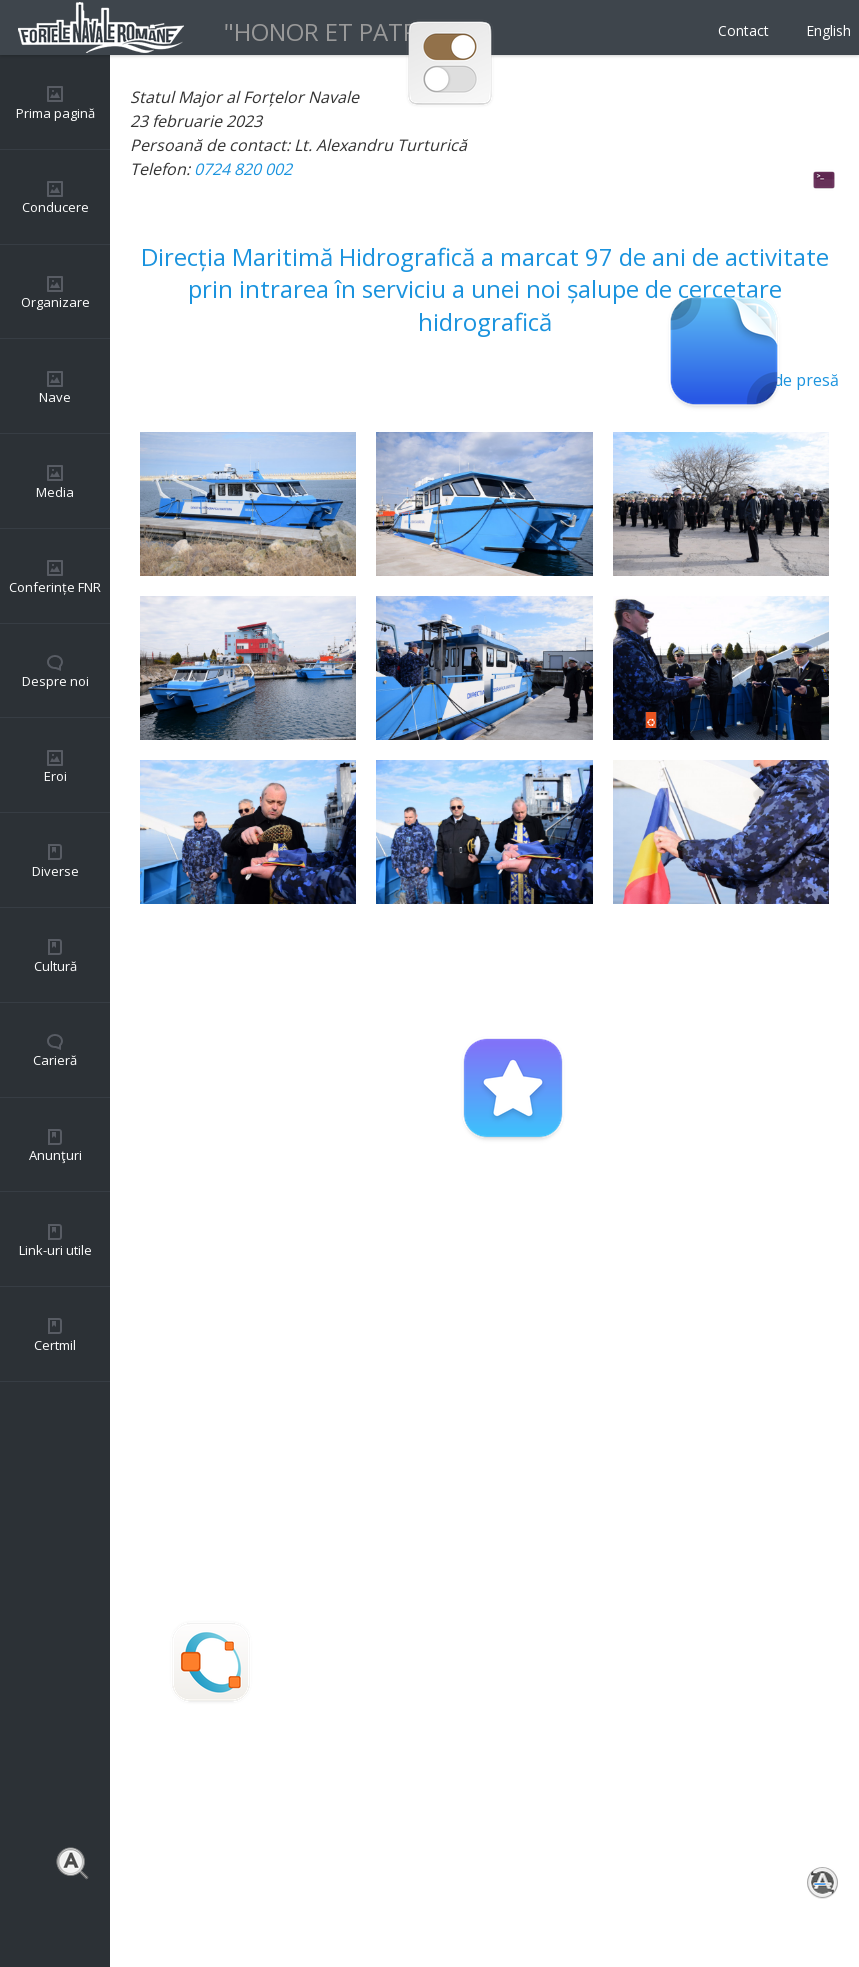 This screenshot has width=859, height=1967. I want to click on open gnome tweaks to customize desktop settings, so click(450, 63).